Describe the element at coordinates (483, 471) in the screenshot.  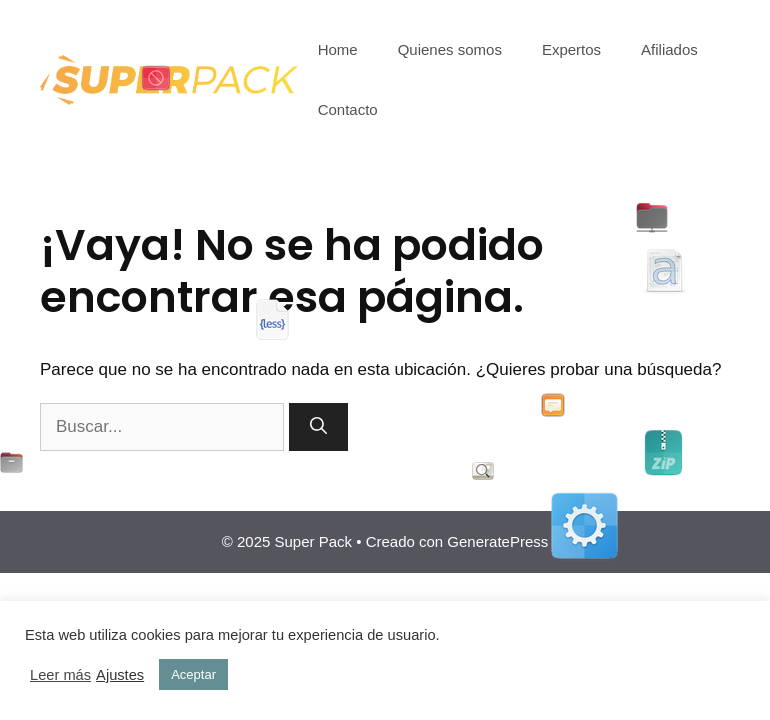
I see `open eye of mate image viewer application` at that location.